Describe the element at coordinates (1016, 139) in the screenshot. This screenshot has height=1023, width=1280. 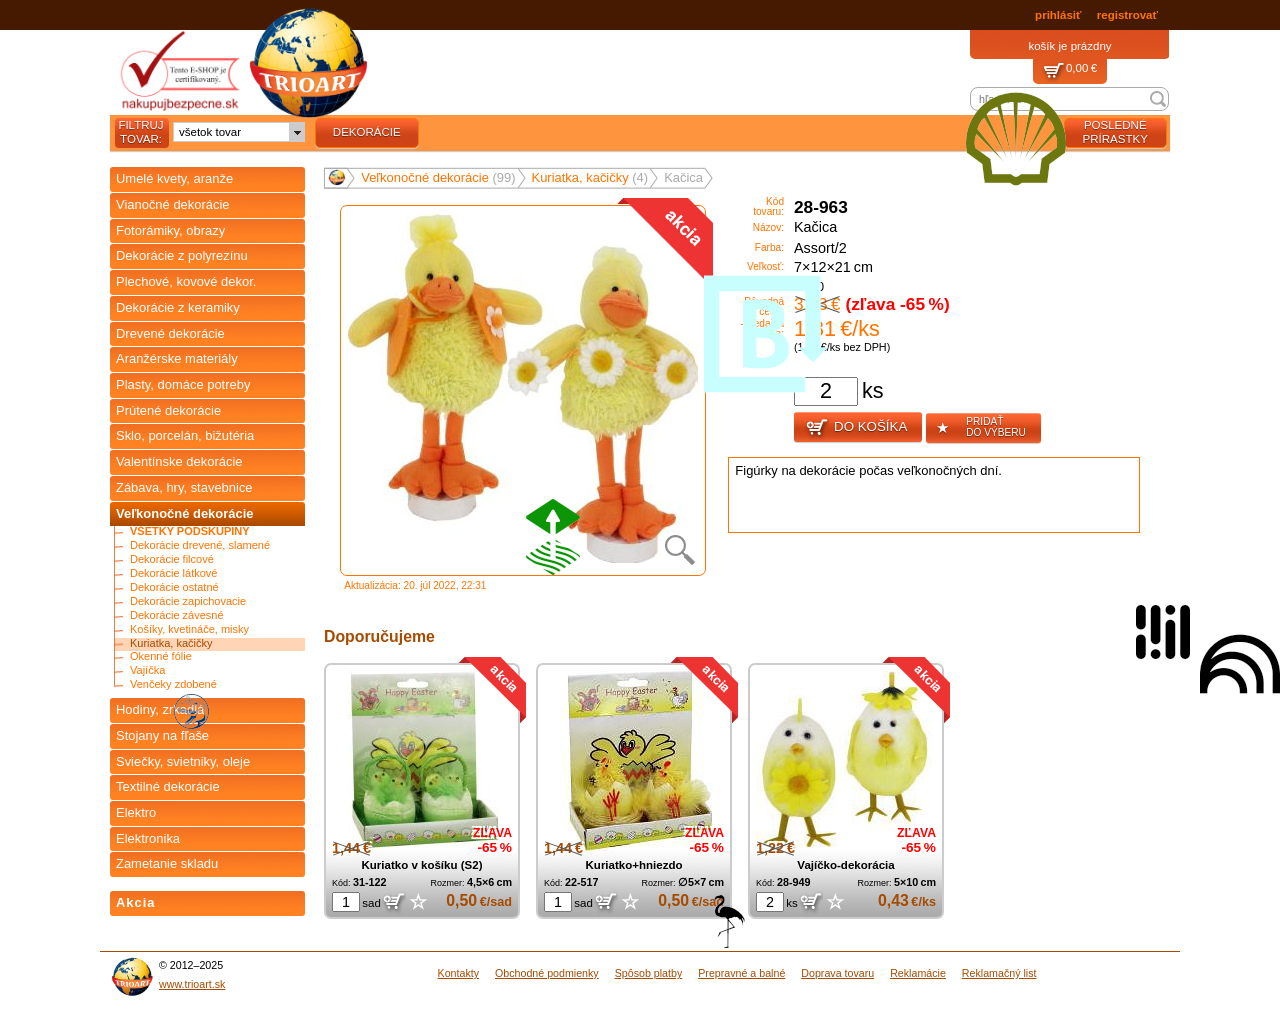
I see `shell oil company logo` at that location.